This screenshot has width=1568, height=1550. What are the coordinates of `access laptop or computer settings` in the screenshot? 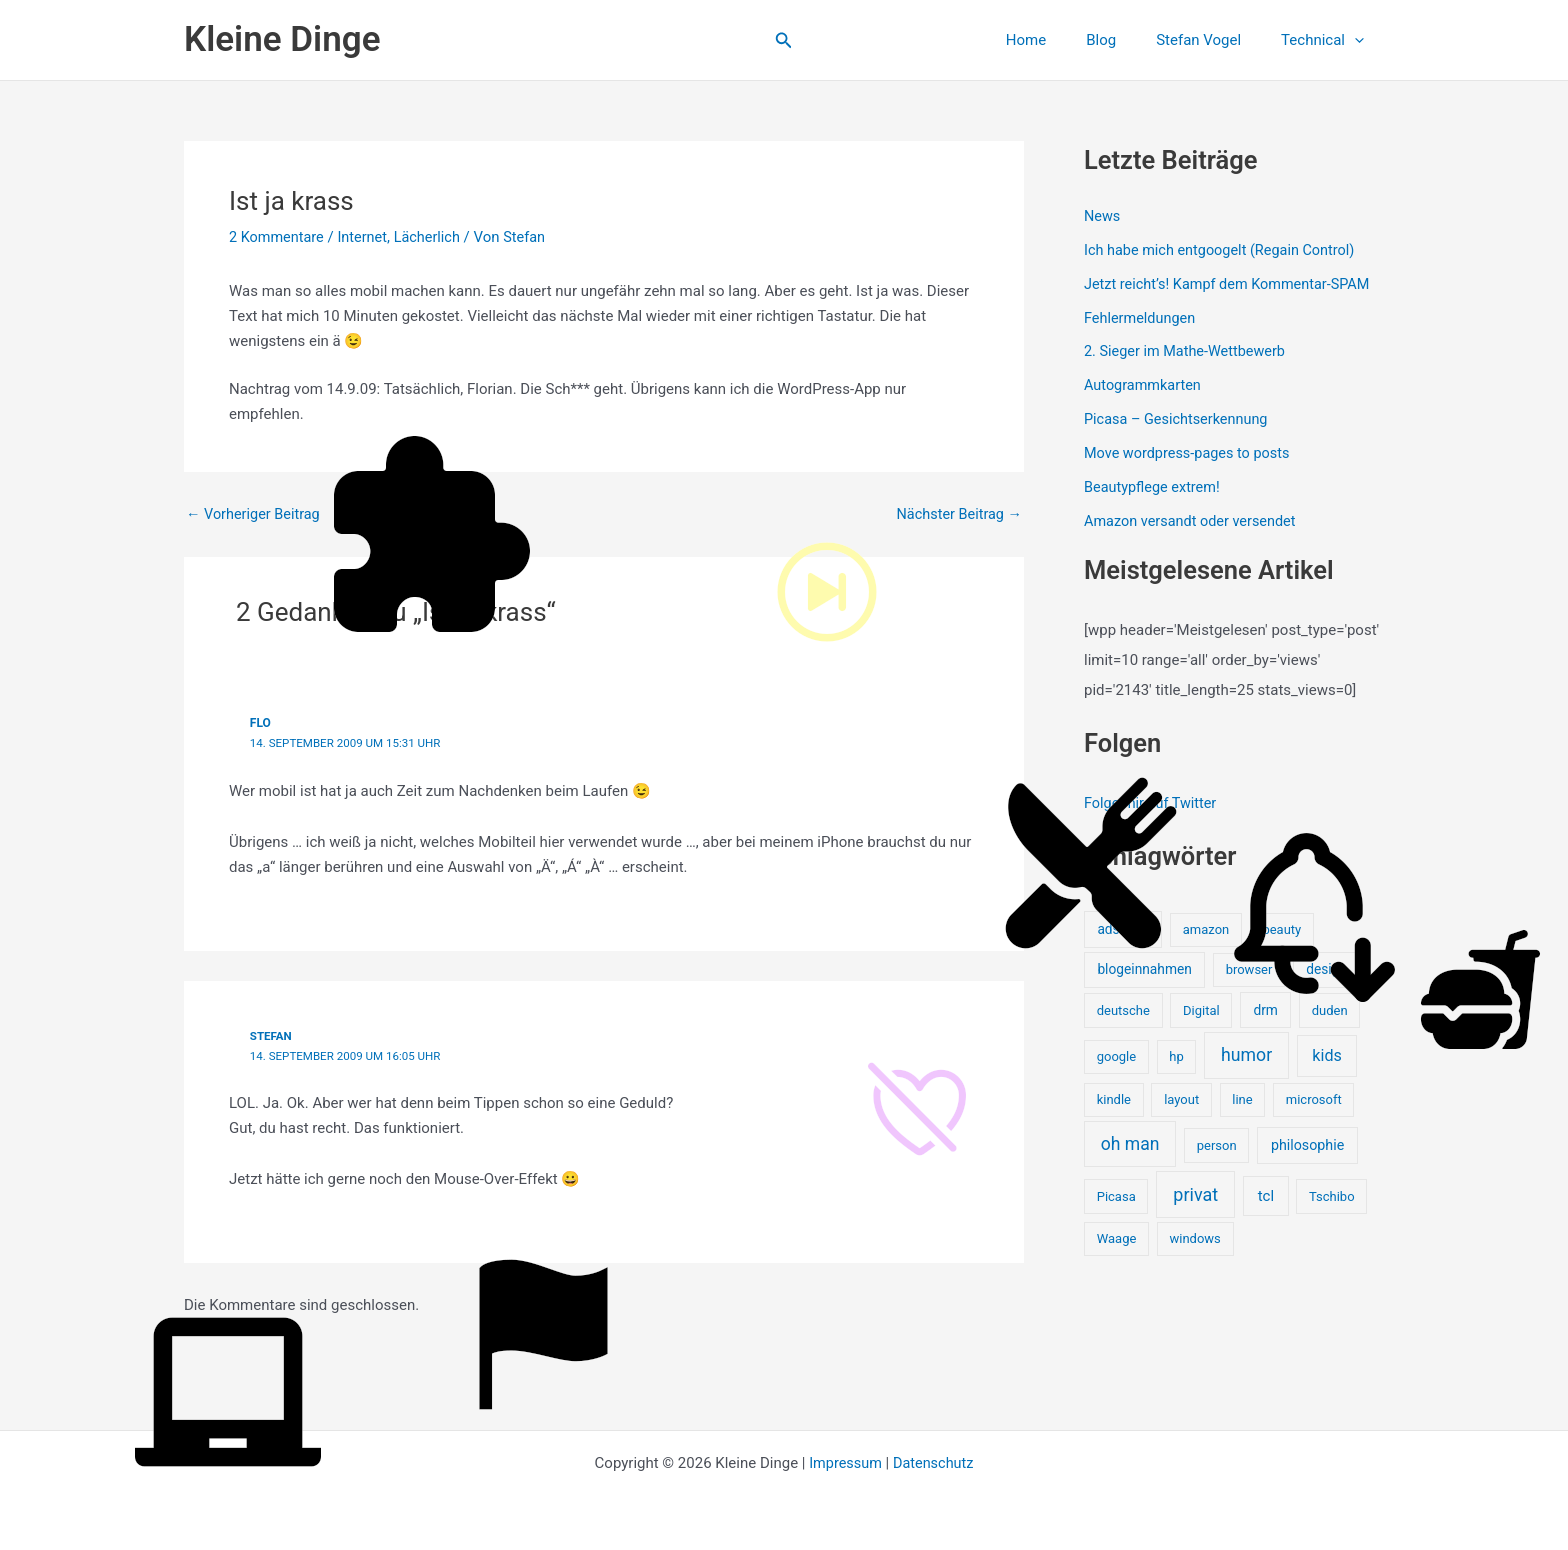 It's located at (228, 1392).